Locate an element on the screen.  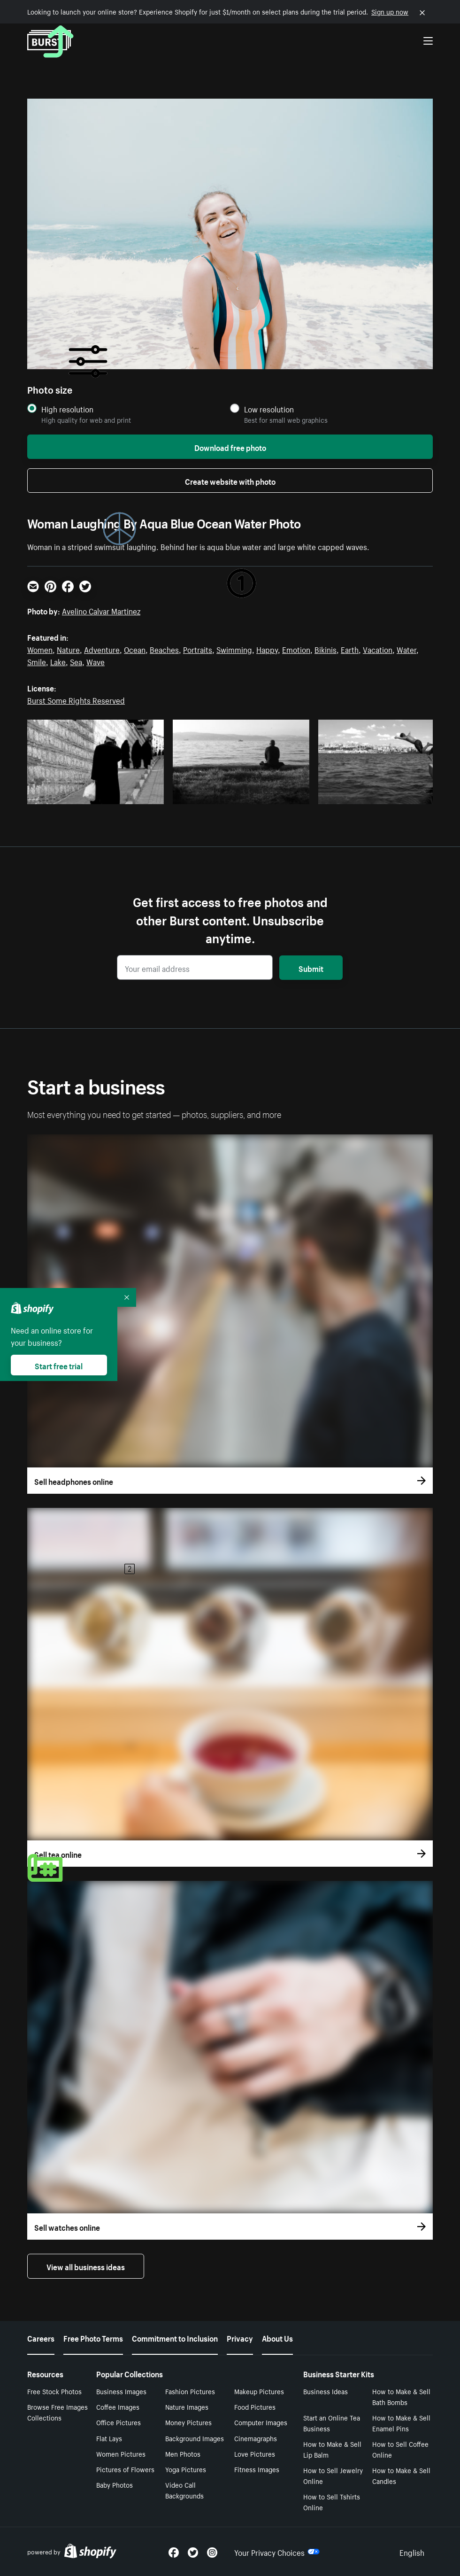
access settings or preferences is located at coordinates (88, 361).